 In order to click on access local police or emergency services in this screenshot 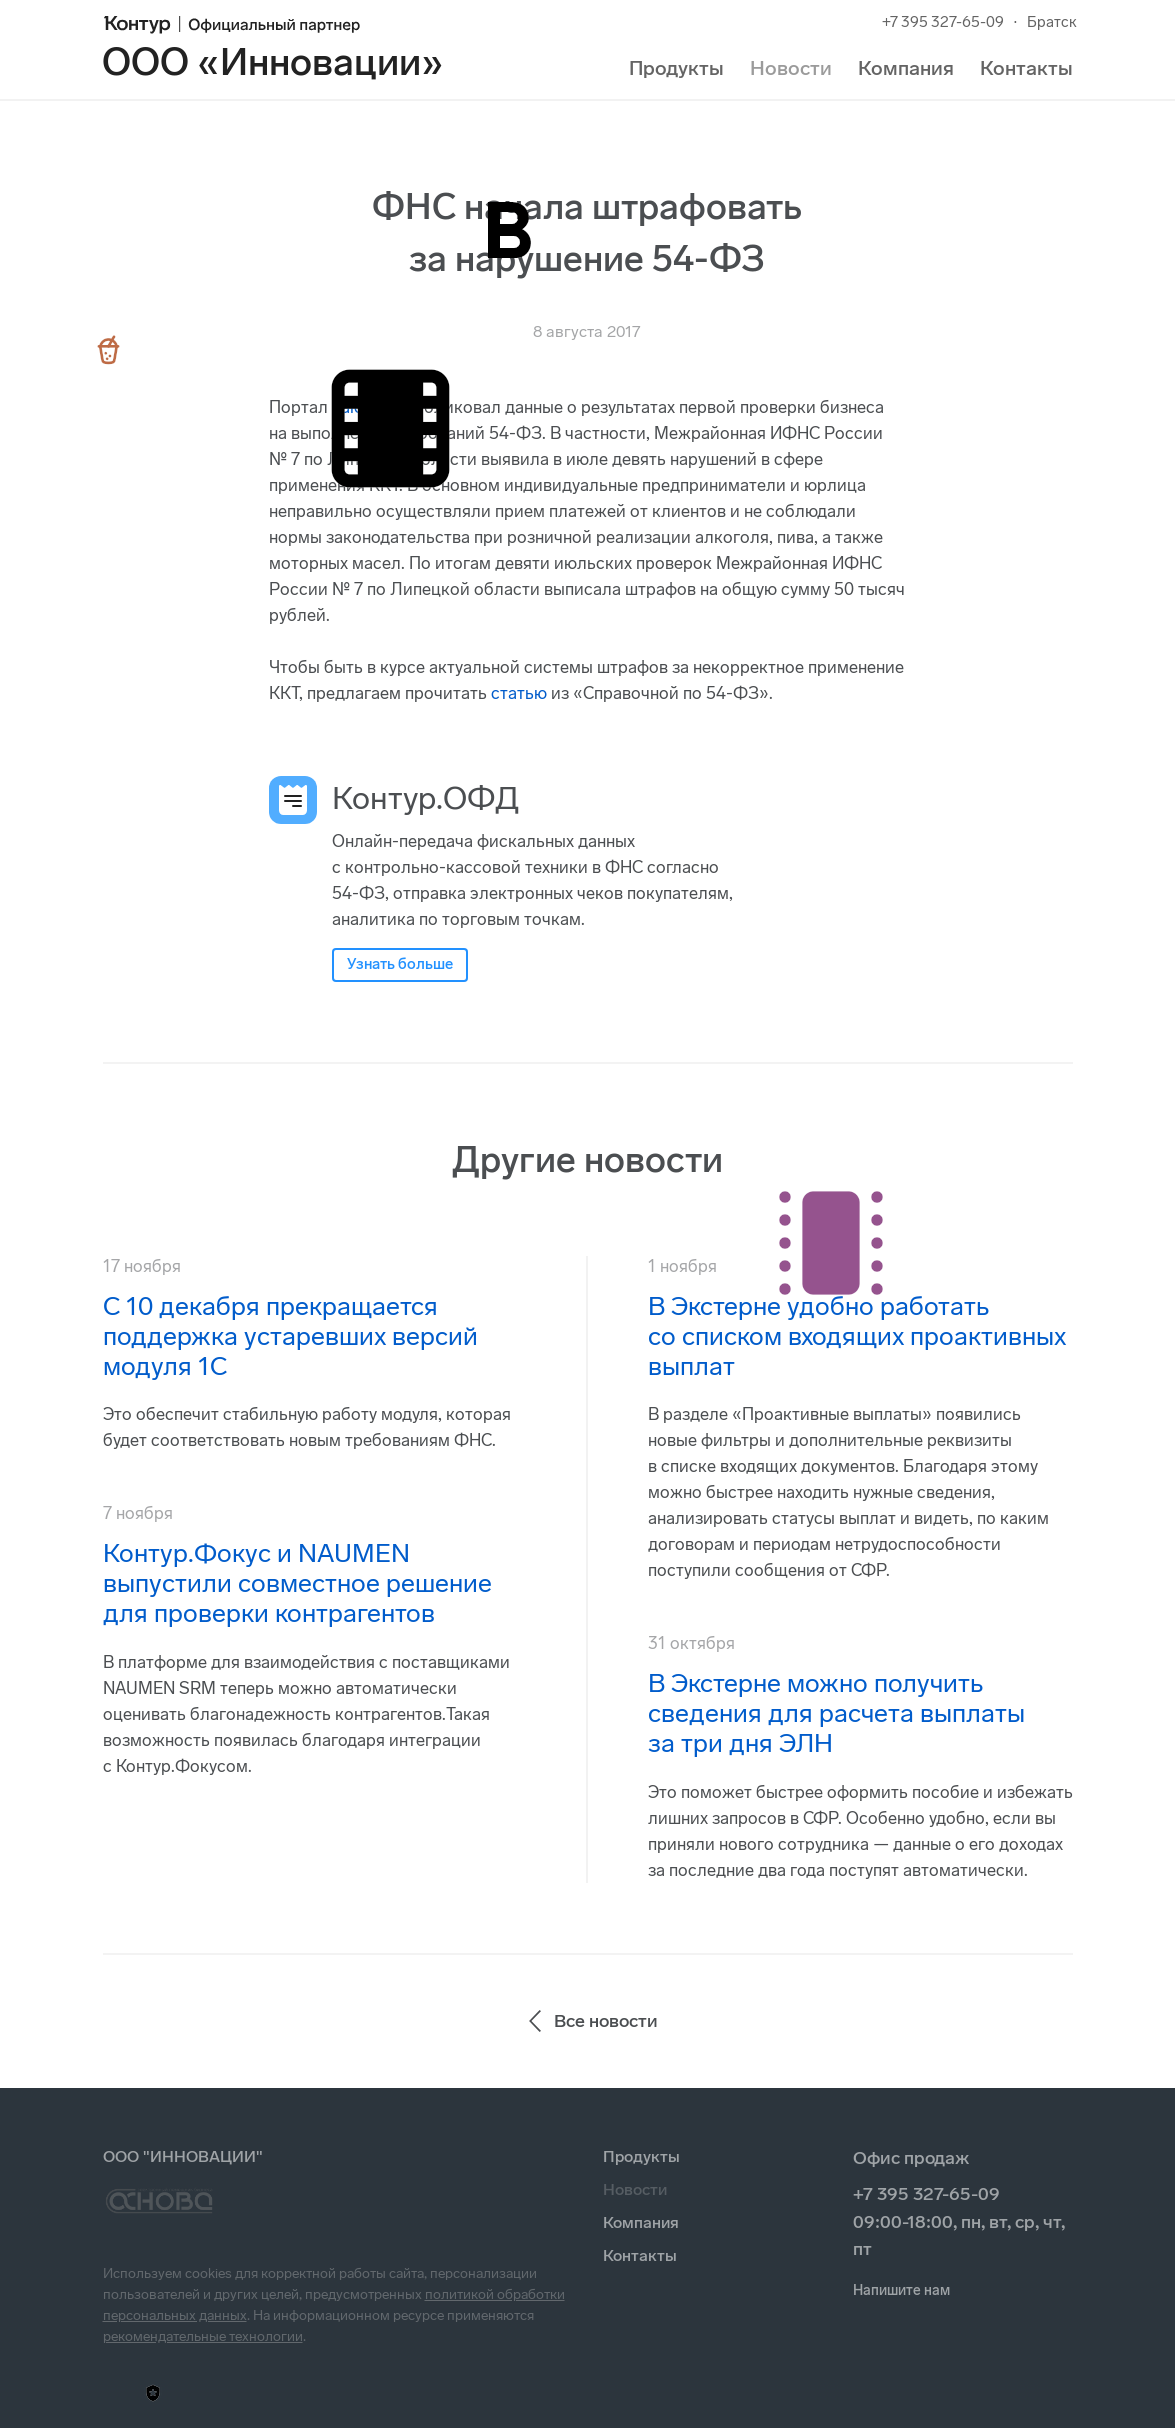, I will do `click(153, 2393)`.